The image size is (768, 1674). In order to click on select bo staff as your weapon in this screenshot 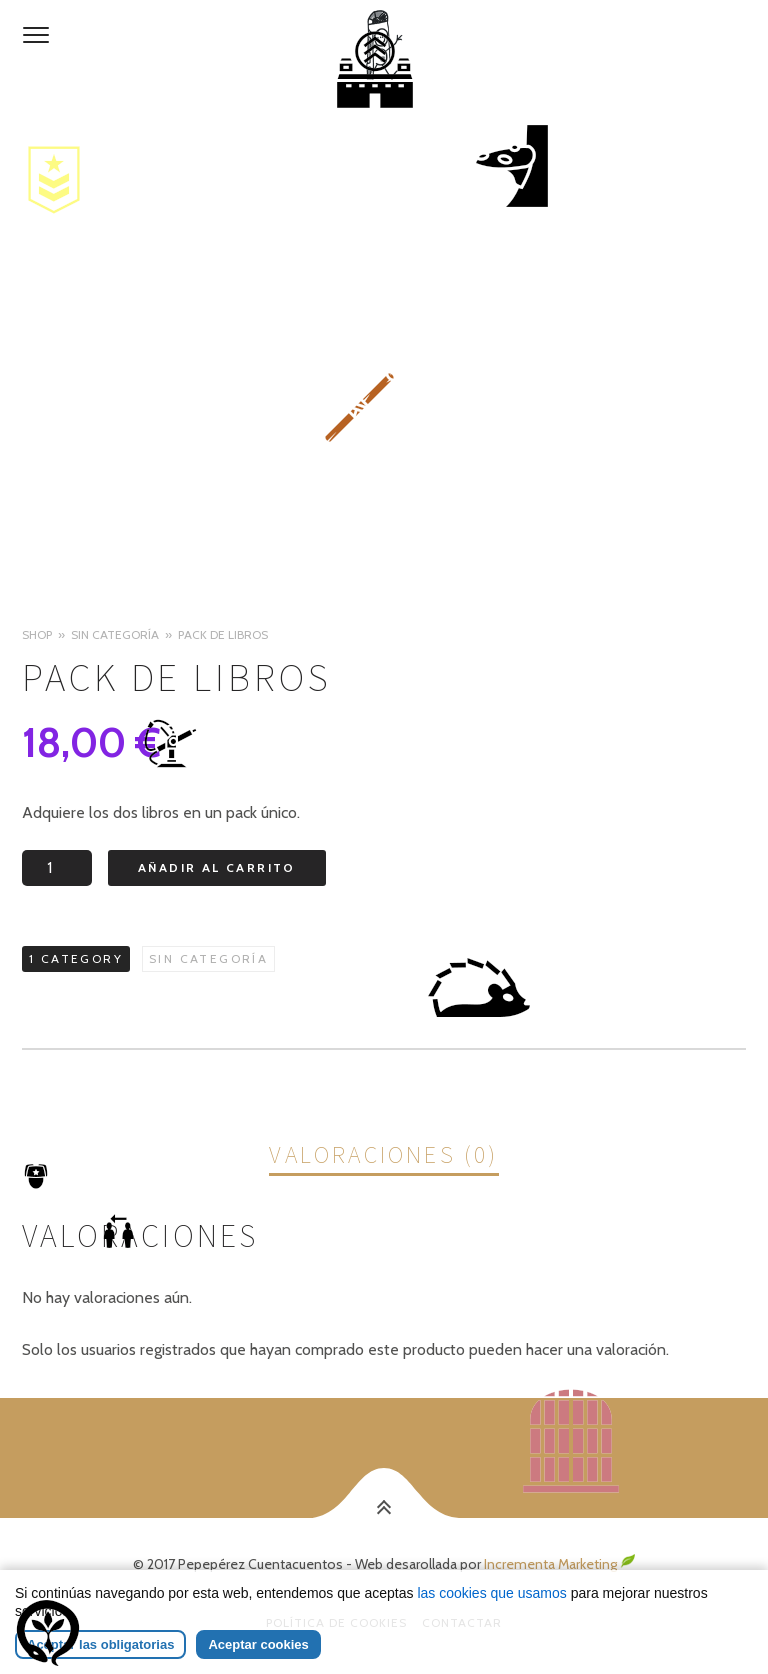, I will do `click(359, 407)`.